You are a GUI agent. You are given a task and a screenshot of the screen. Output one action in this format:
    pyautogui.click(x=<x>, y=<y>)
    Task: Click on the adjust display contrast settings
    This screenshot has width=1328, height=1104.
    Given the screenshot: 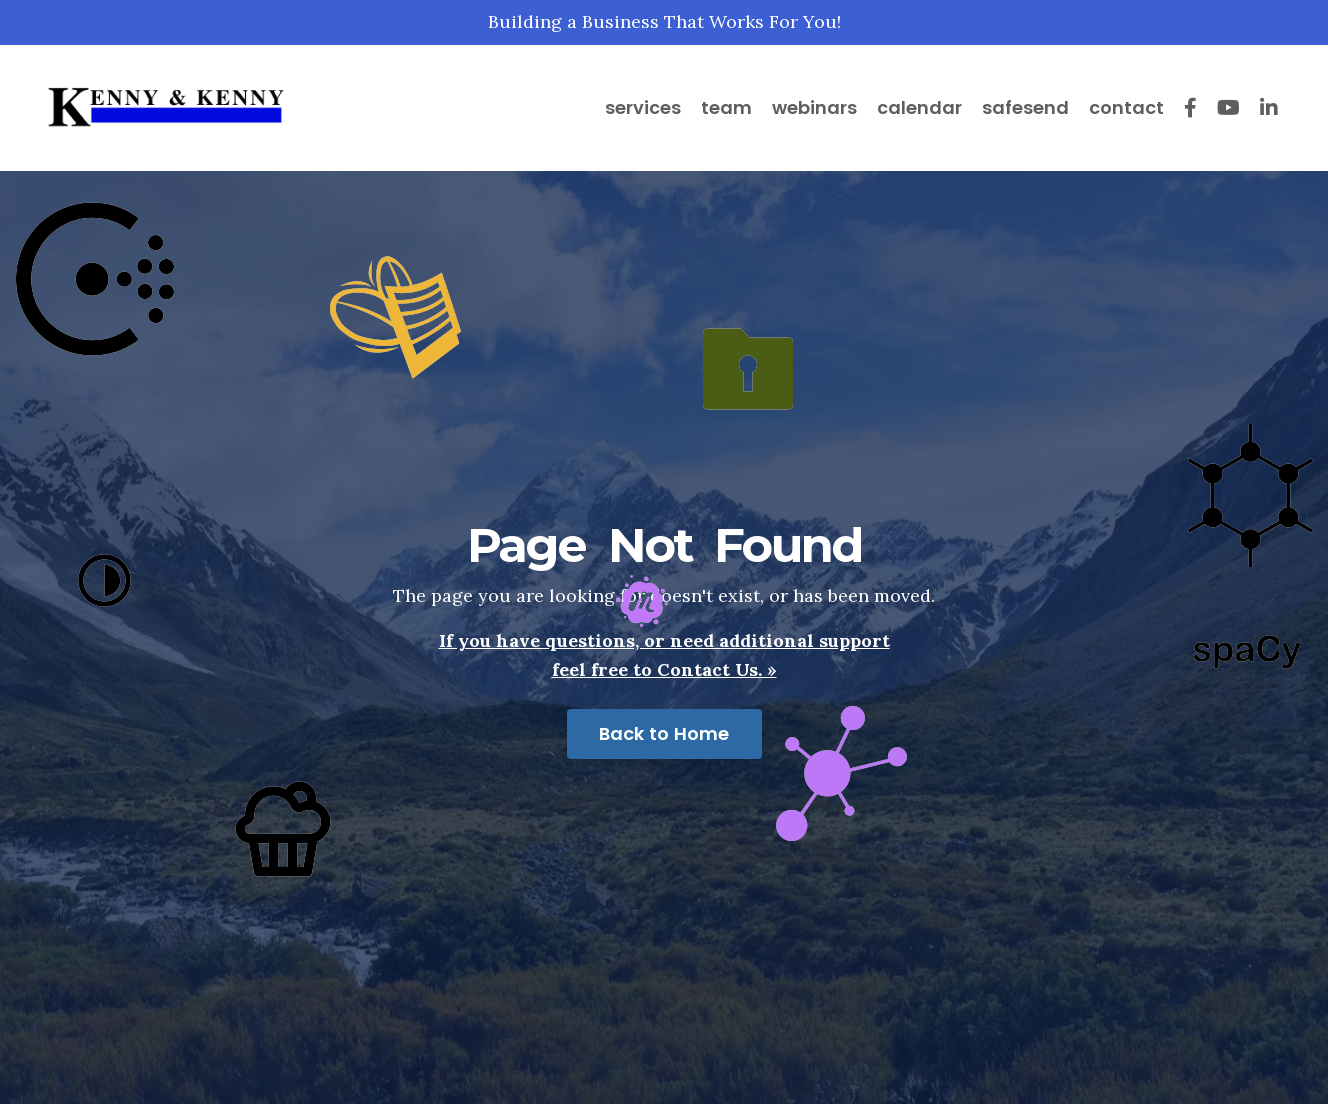 What is the action you would take?
    pyautogui.click(x=104, y=580)
    